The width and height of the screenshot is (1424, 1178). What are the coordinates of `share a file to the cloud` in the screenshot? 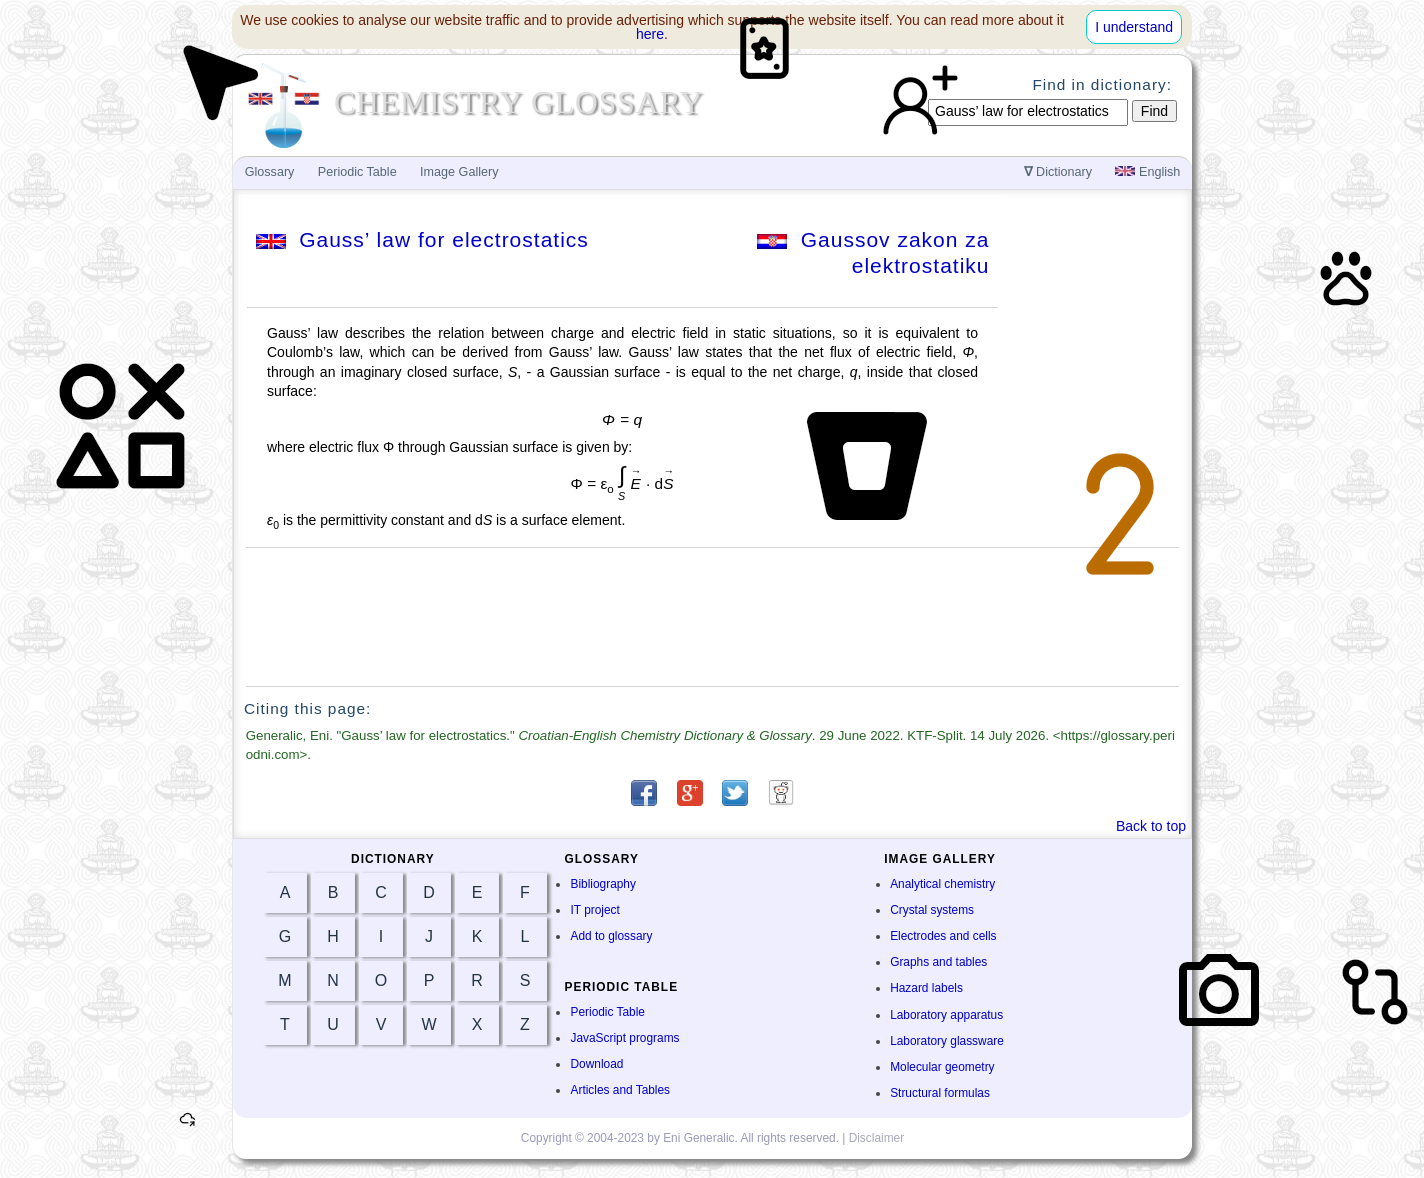 It's located at (187, 1118).